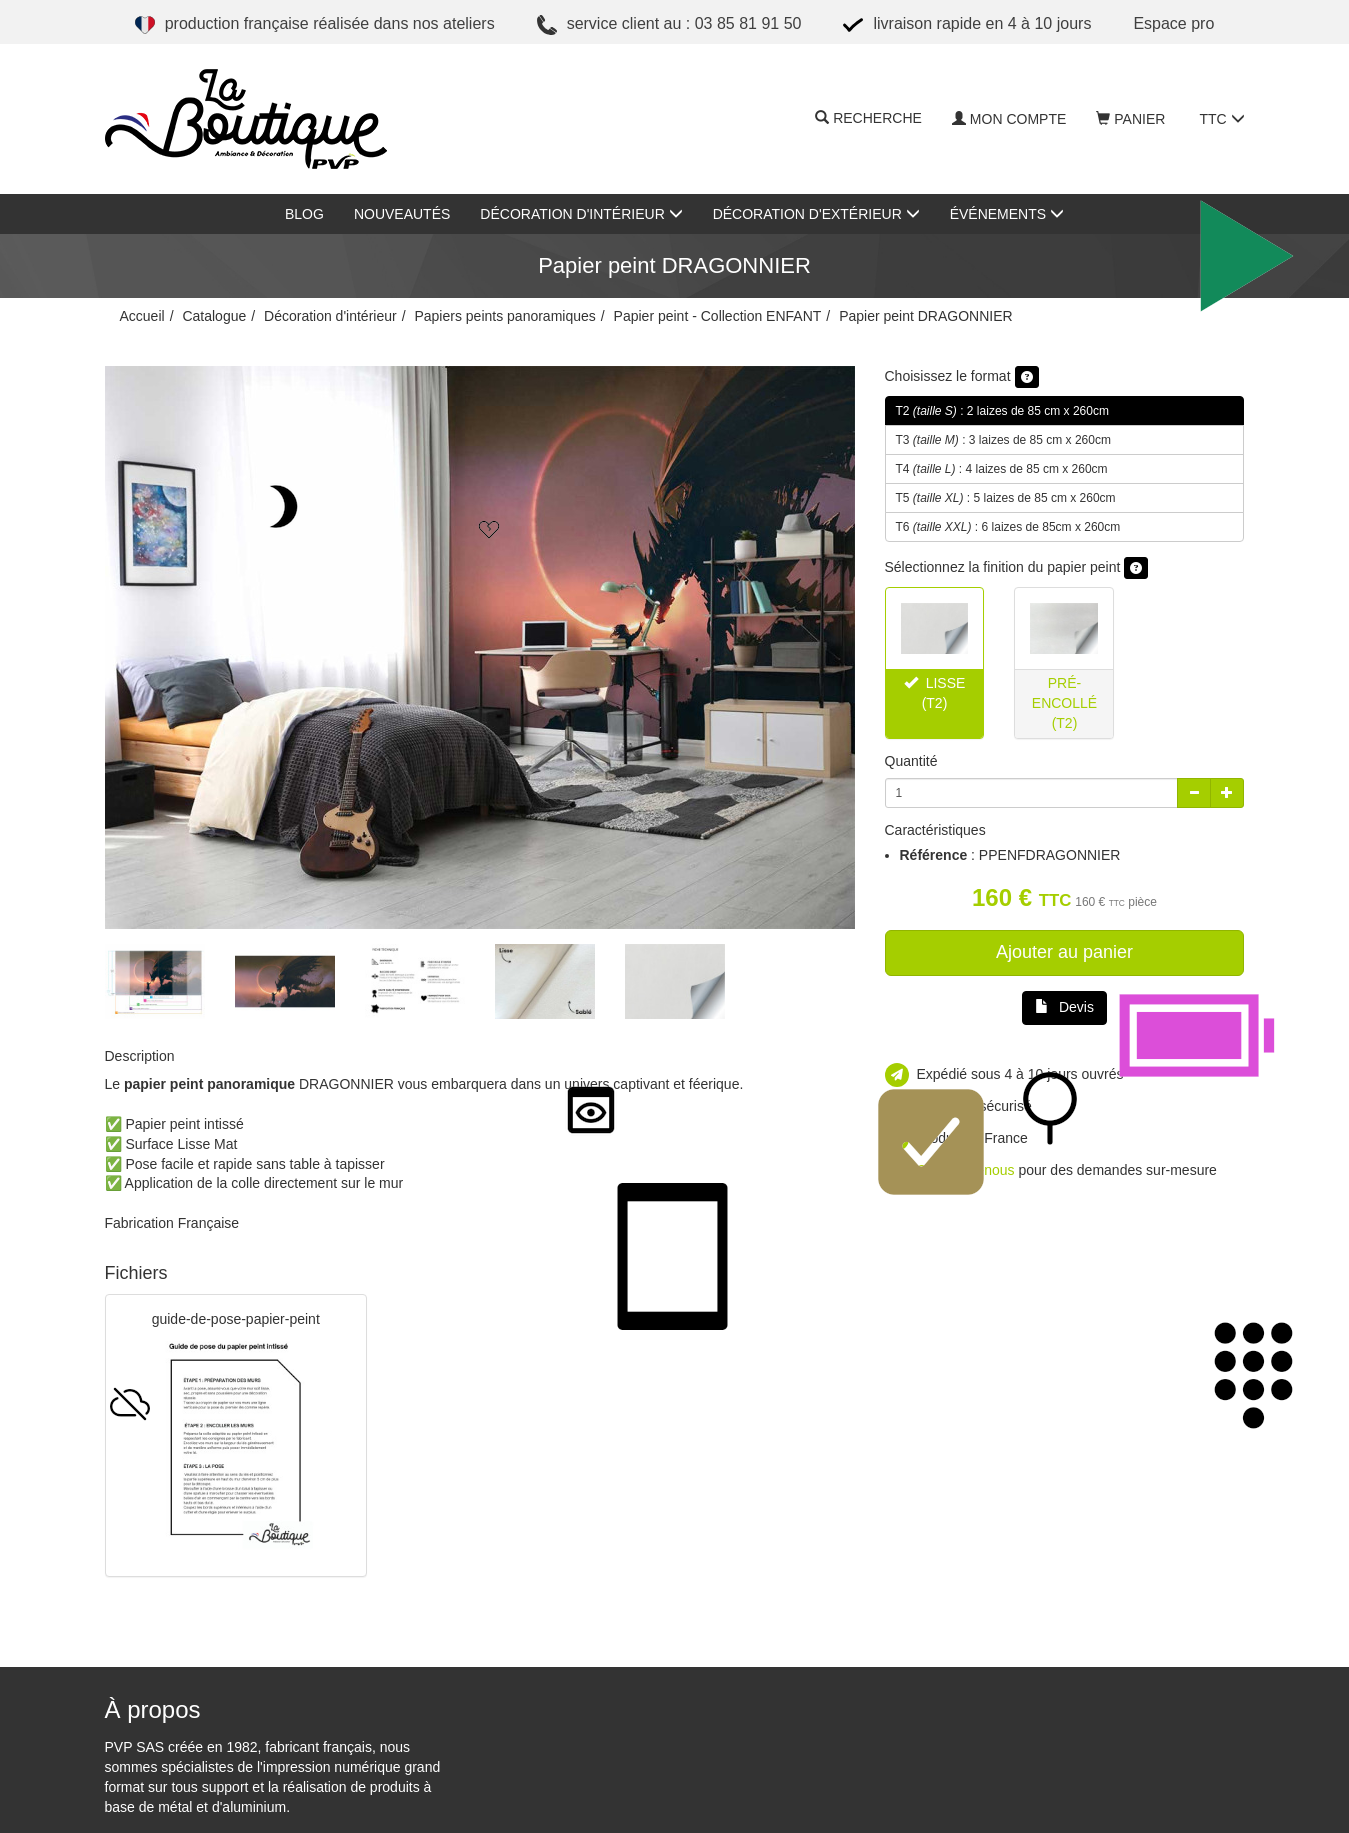 This screenshot has height=1833, width=1349. What do you see at coordinates (672, 1256) in the screenshot?
I see `switch to tablet display mode` at bounding box center [672, 1256].